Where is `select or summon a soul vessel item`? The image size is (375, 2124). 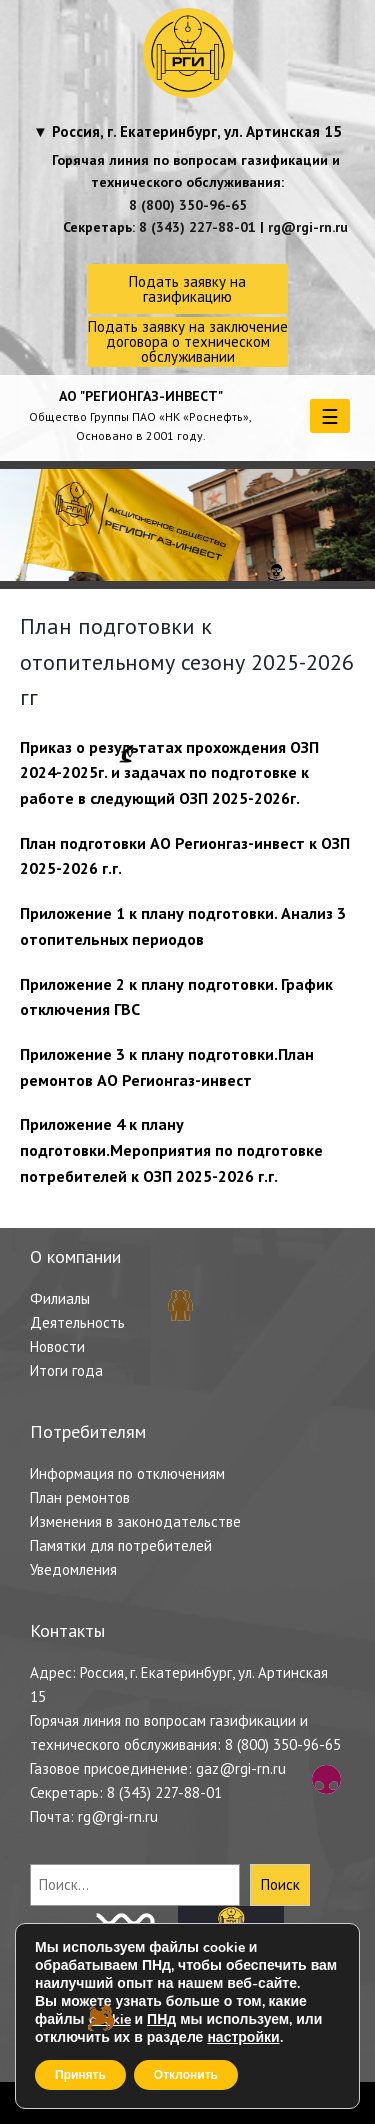
select or summon a soul vessel item is located at coordinates (326, 1779).